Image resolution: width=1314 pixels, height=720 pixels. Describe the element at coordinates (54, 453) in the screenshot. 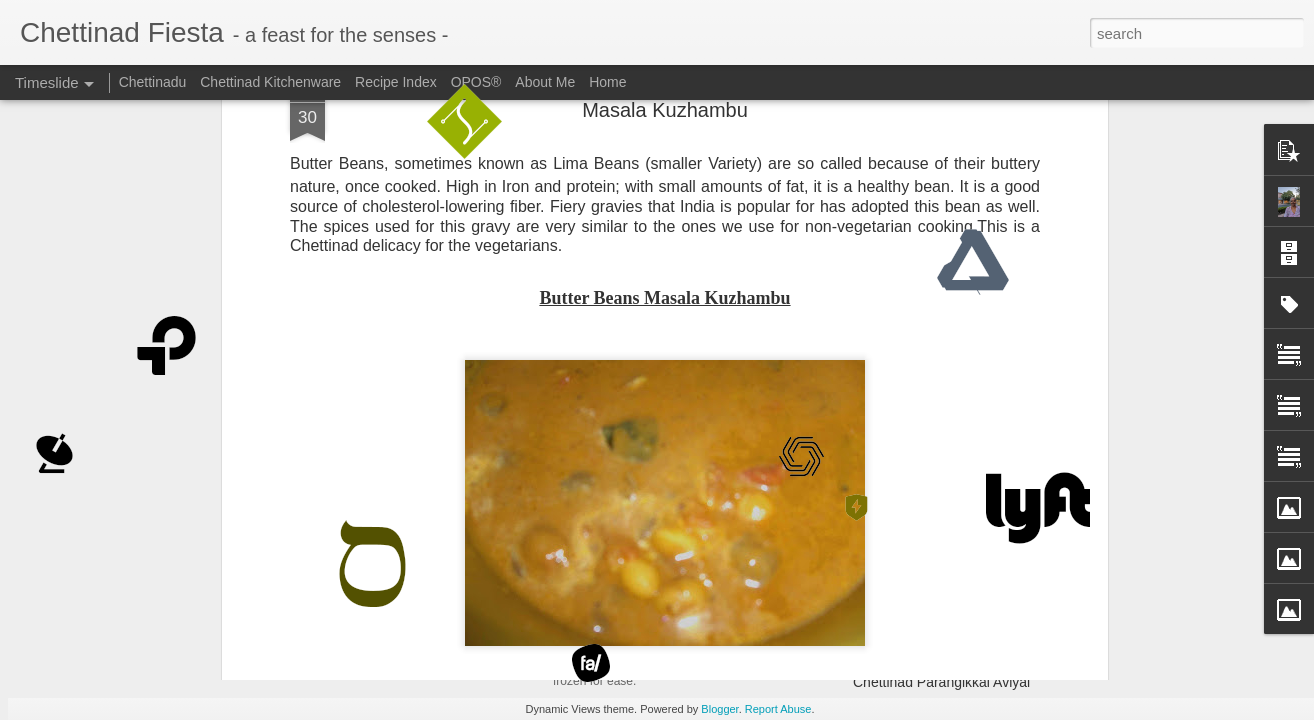

I see `access radar or scanning features` at that location.